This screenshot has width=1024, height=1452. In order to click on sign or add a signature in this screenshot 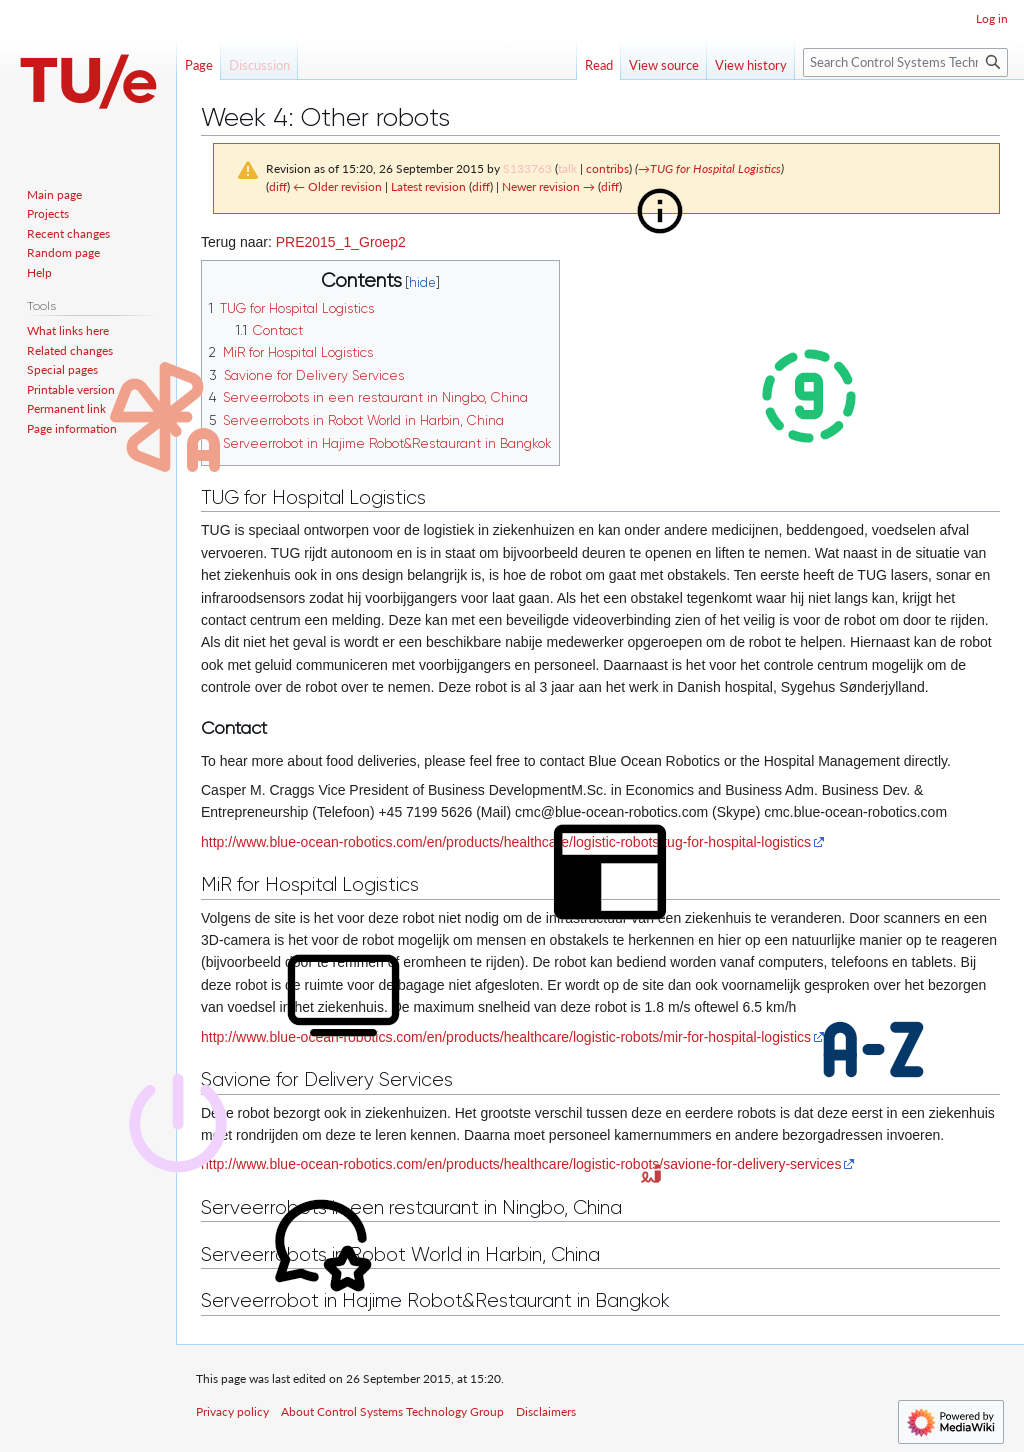, I will do `click(651, 1174)`.